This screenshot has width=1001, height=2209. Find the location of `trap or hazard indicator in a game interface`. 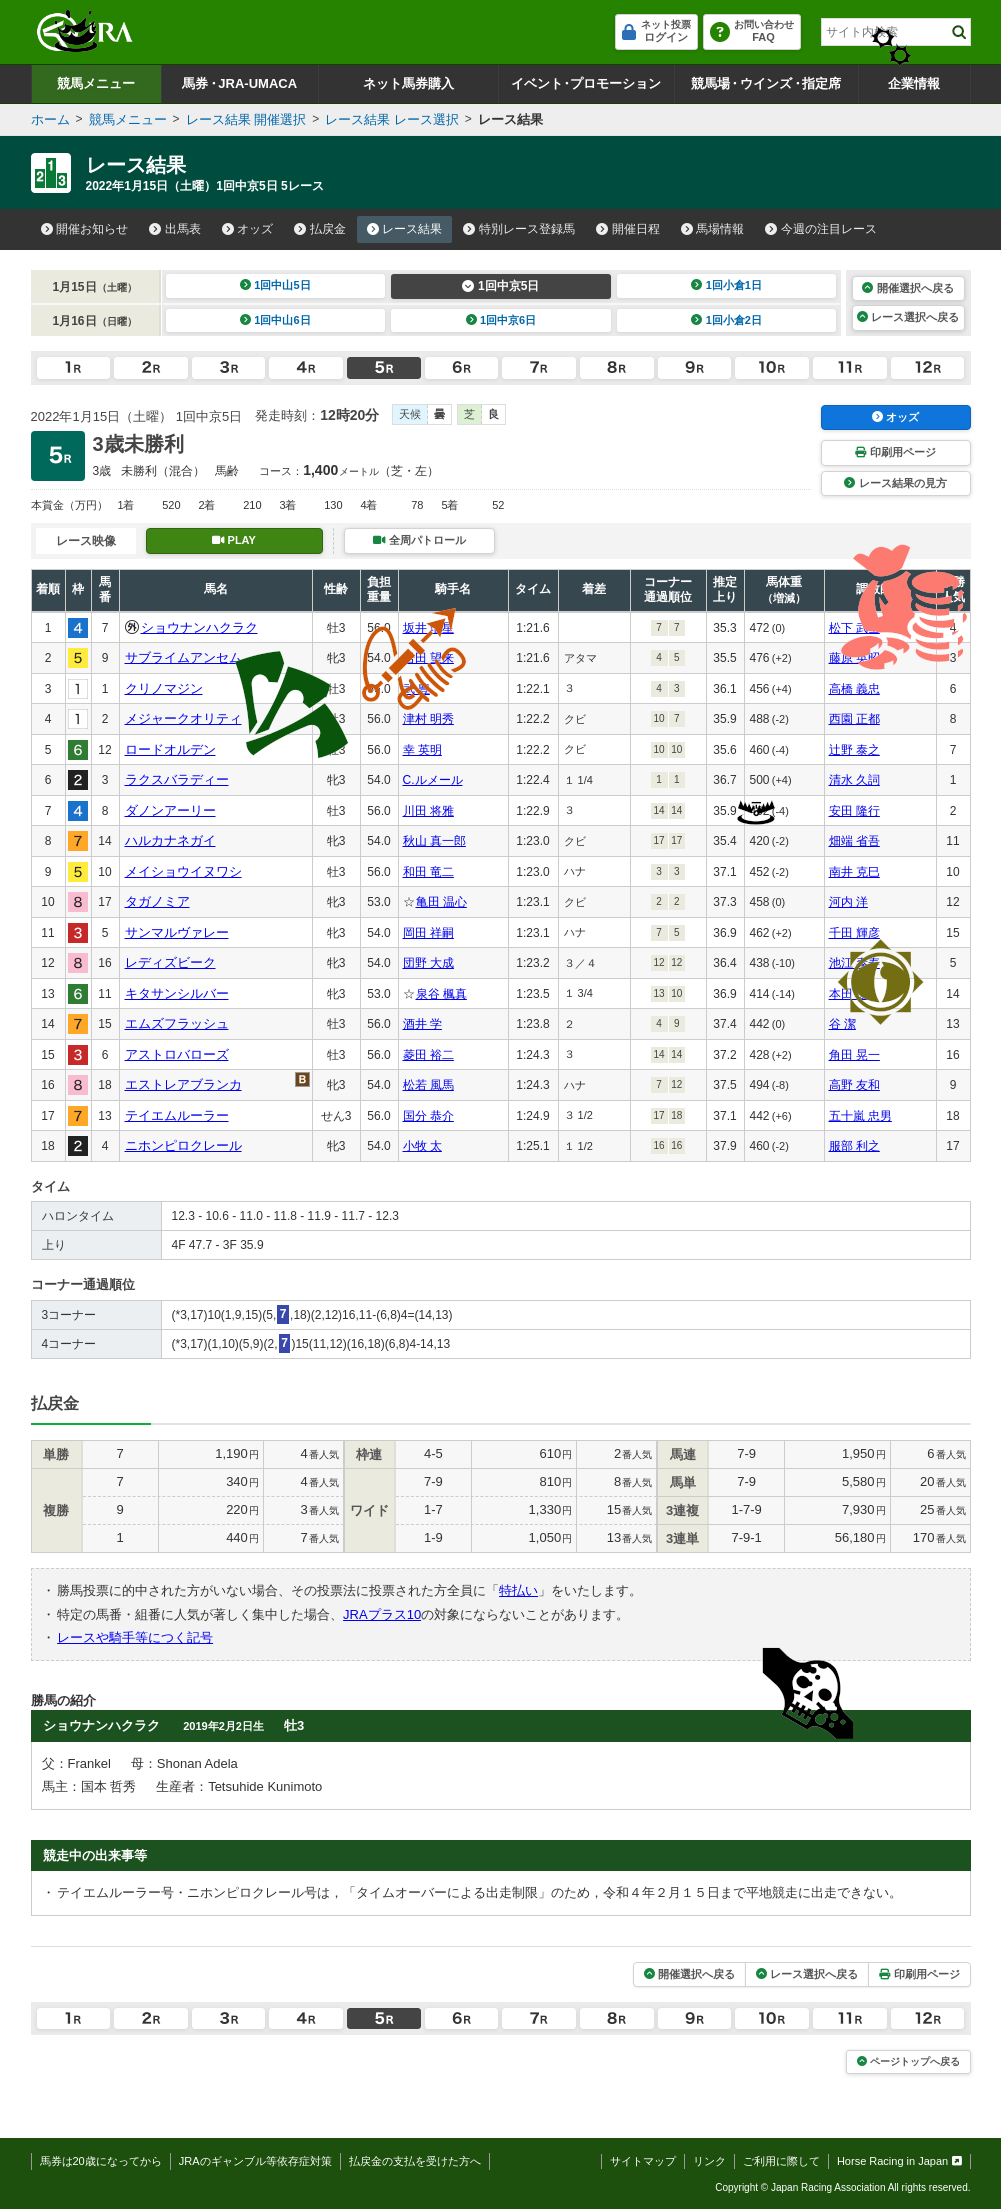

trap or hazard indicator in a game interface is located at coordinates (756, 808).